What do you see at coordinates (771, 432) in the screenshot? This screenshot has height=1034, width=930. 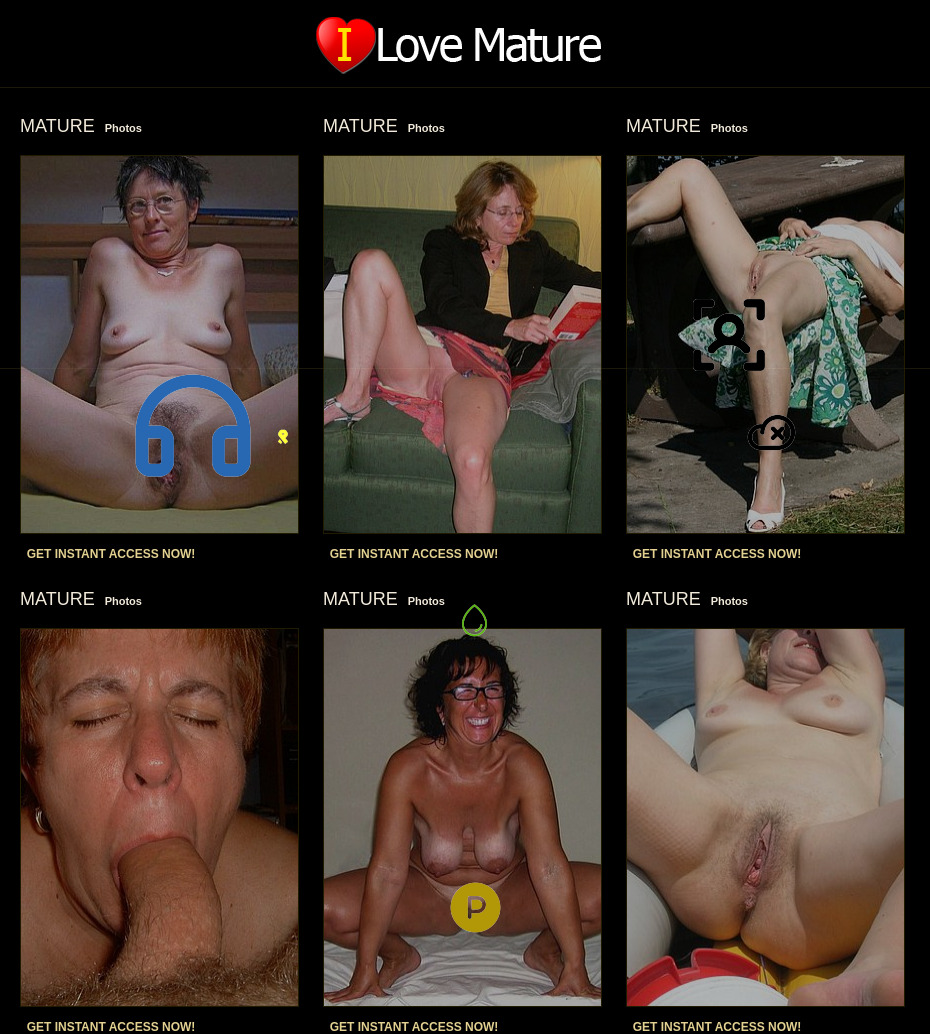 I see `disconnect from cloud storage` at bounding box center [771, 432].